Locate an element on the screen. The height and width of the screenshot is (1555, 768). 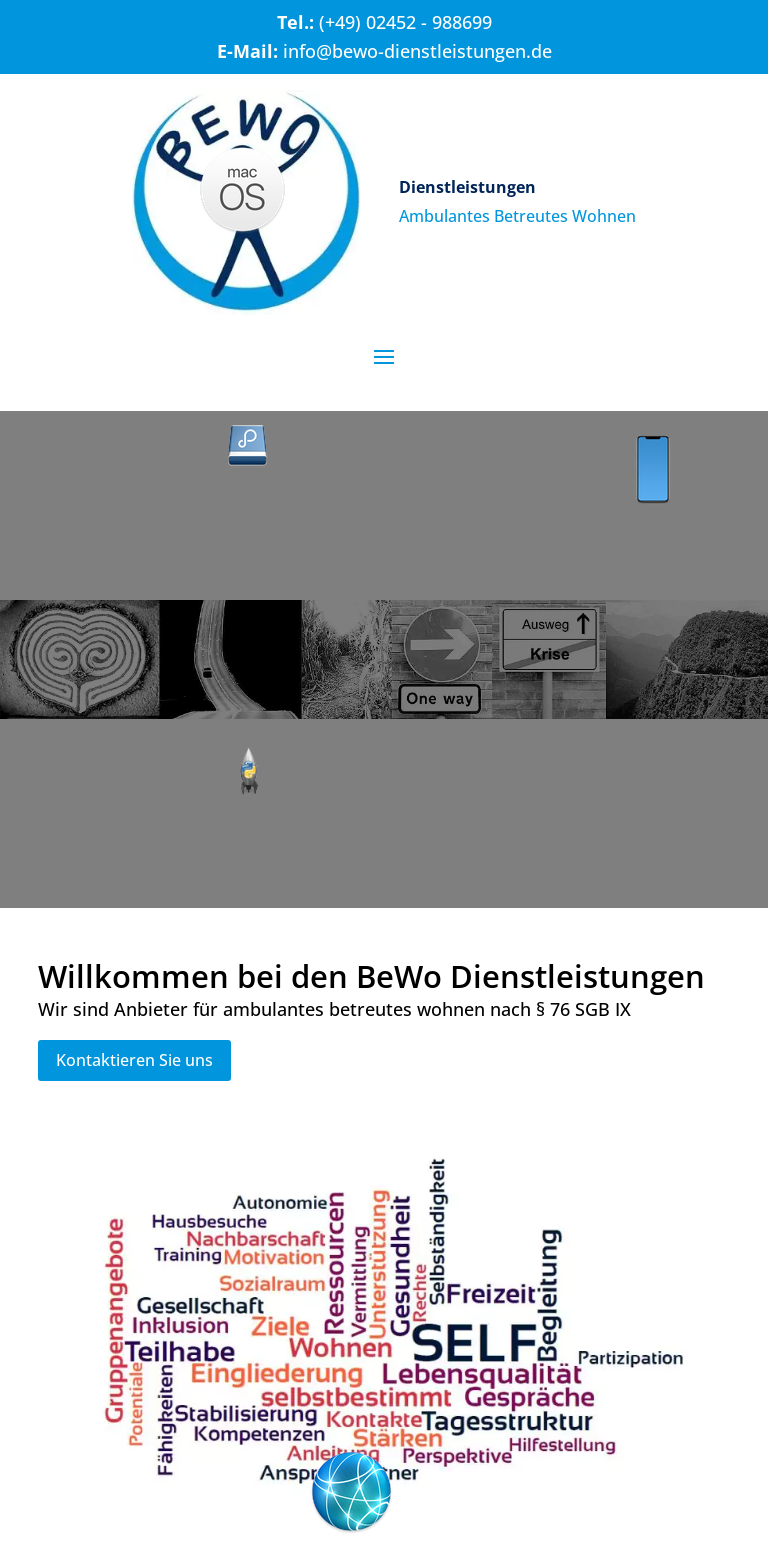
Promise Technology storage device or RAID controller is located at coordinates (247, 446).